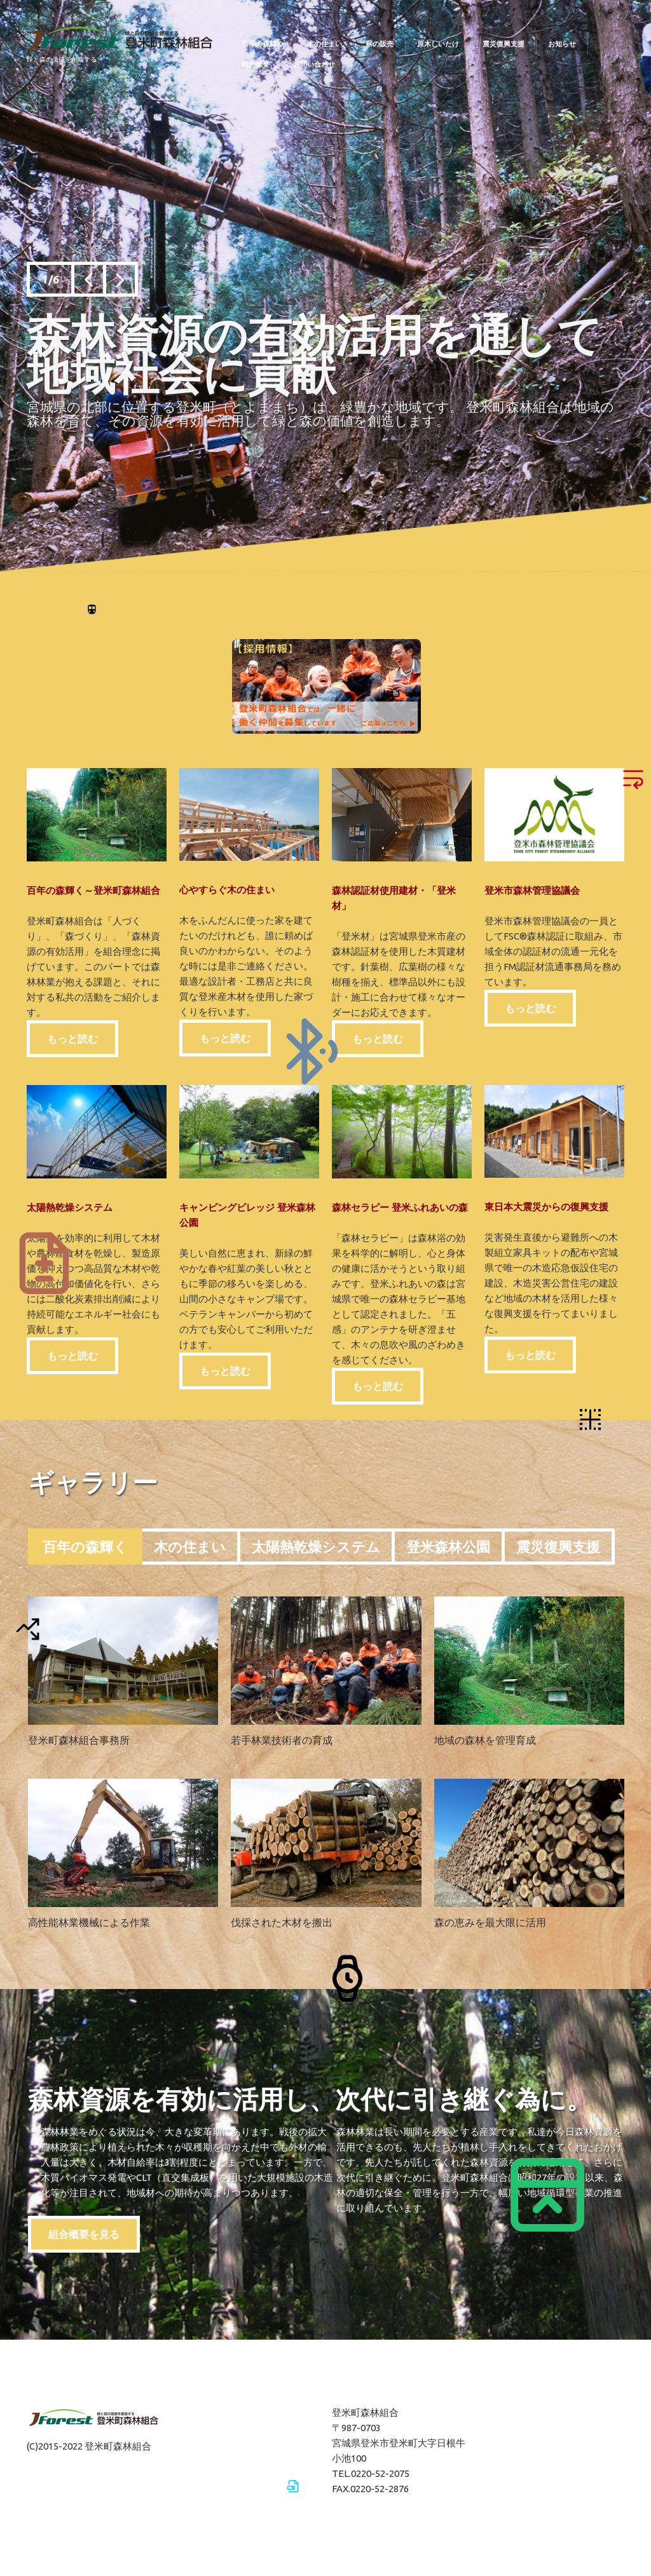 The height and width of the screenshot is (2576, 651). Describe the element at coordinates (633, 778) in the screenshot. I see `toggle text wrapping in a document or code editor` at that location.